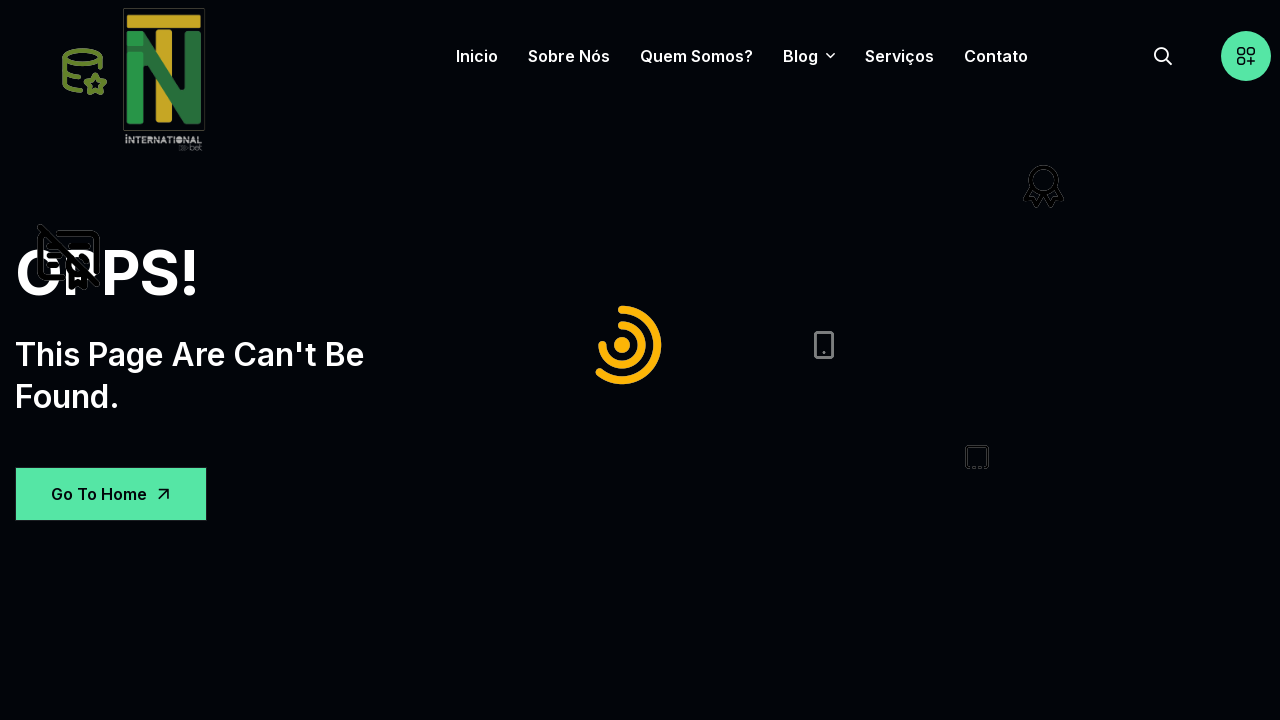  Describe the element at coordinates (622, 345) in the screenshot. I see `view circular chart or arc graph data` at that location.